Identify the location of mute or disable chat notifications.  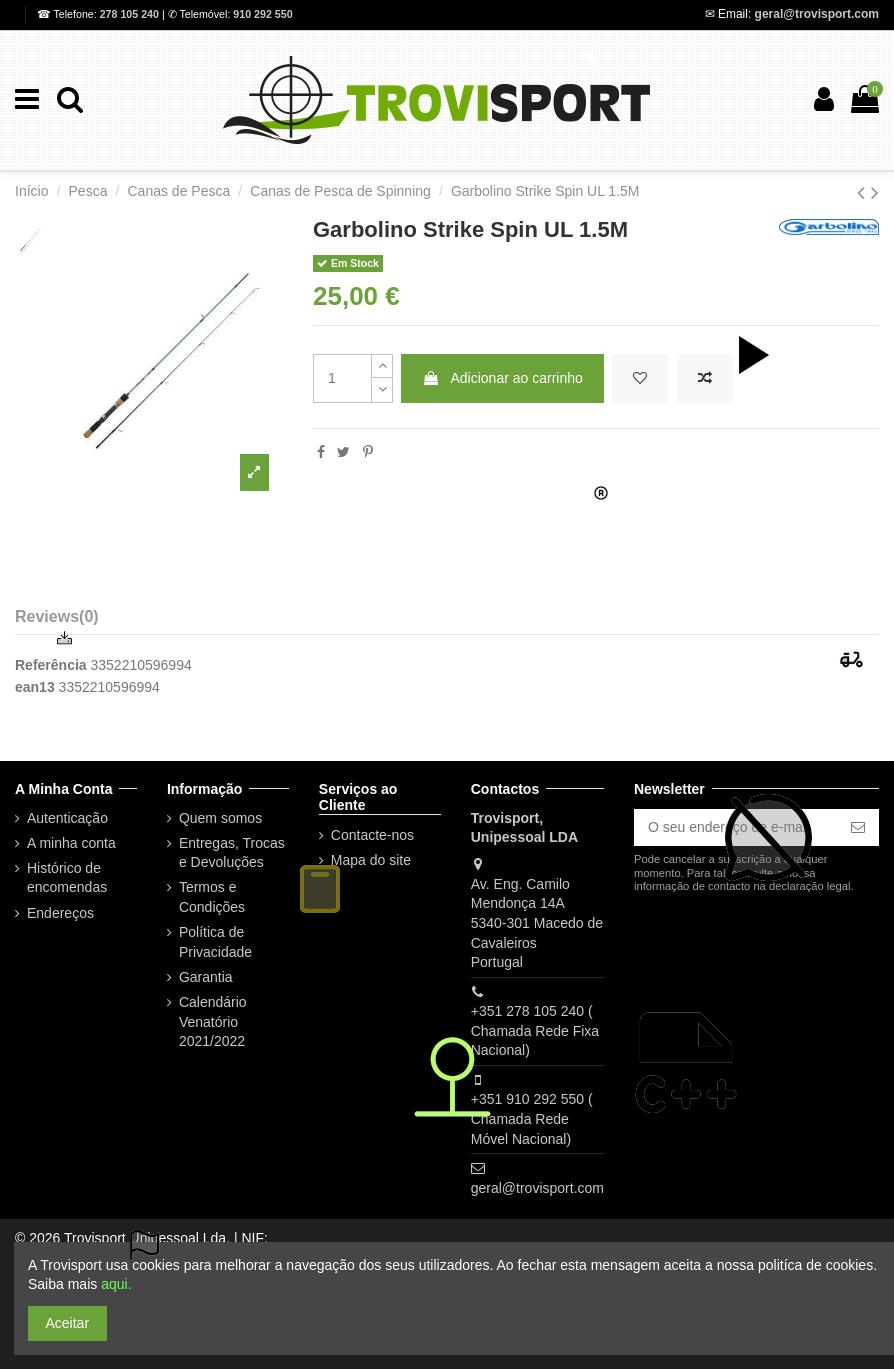
(768, 837).